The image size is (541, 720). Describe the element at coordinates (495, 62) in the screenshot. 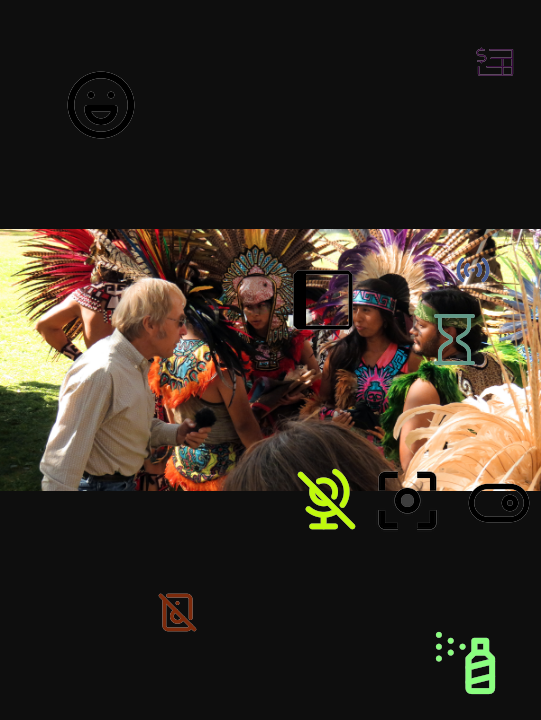

I see `view invoice details` at that location.